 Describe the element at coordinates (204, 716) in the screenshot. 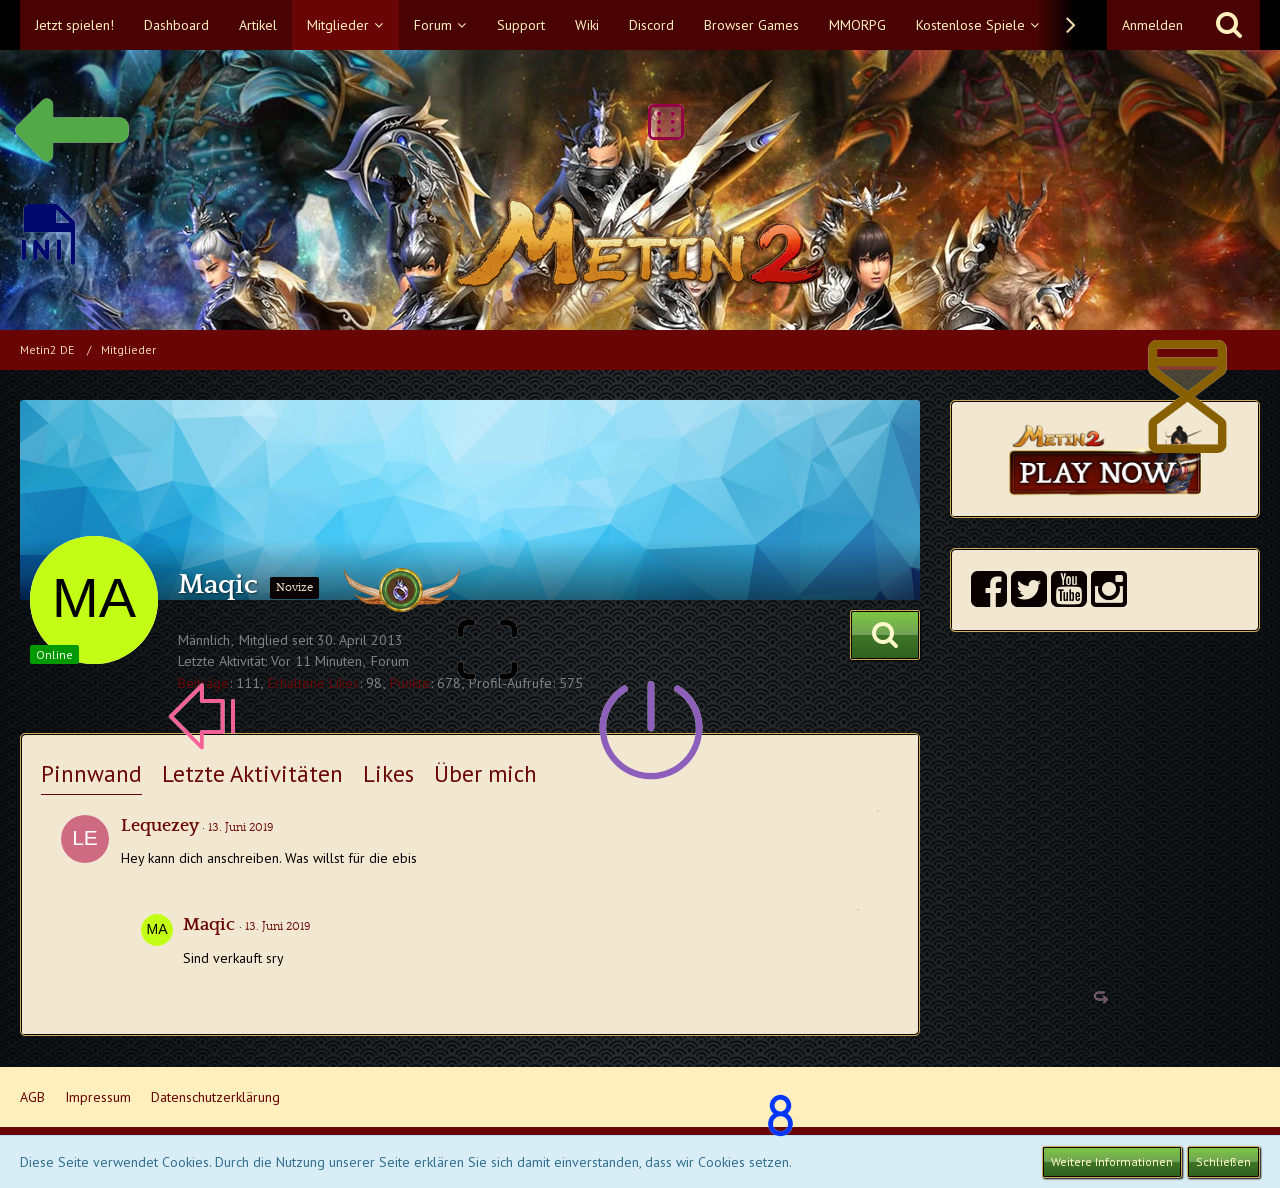

I see `go back to the previous screen` at that location.